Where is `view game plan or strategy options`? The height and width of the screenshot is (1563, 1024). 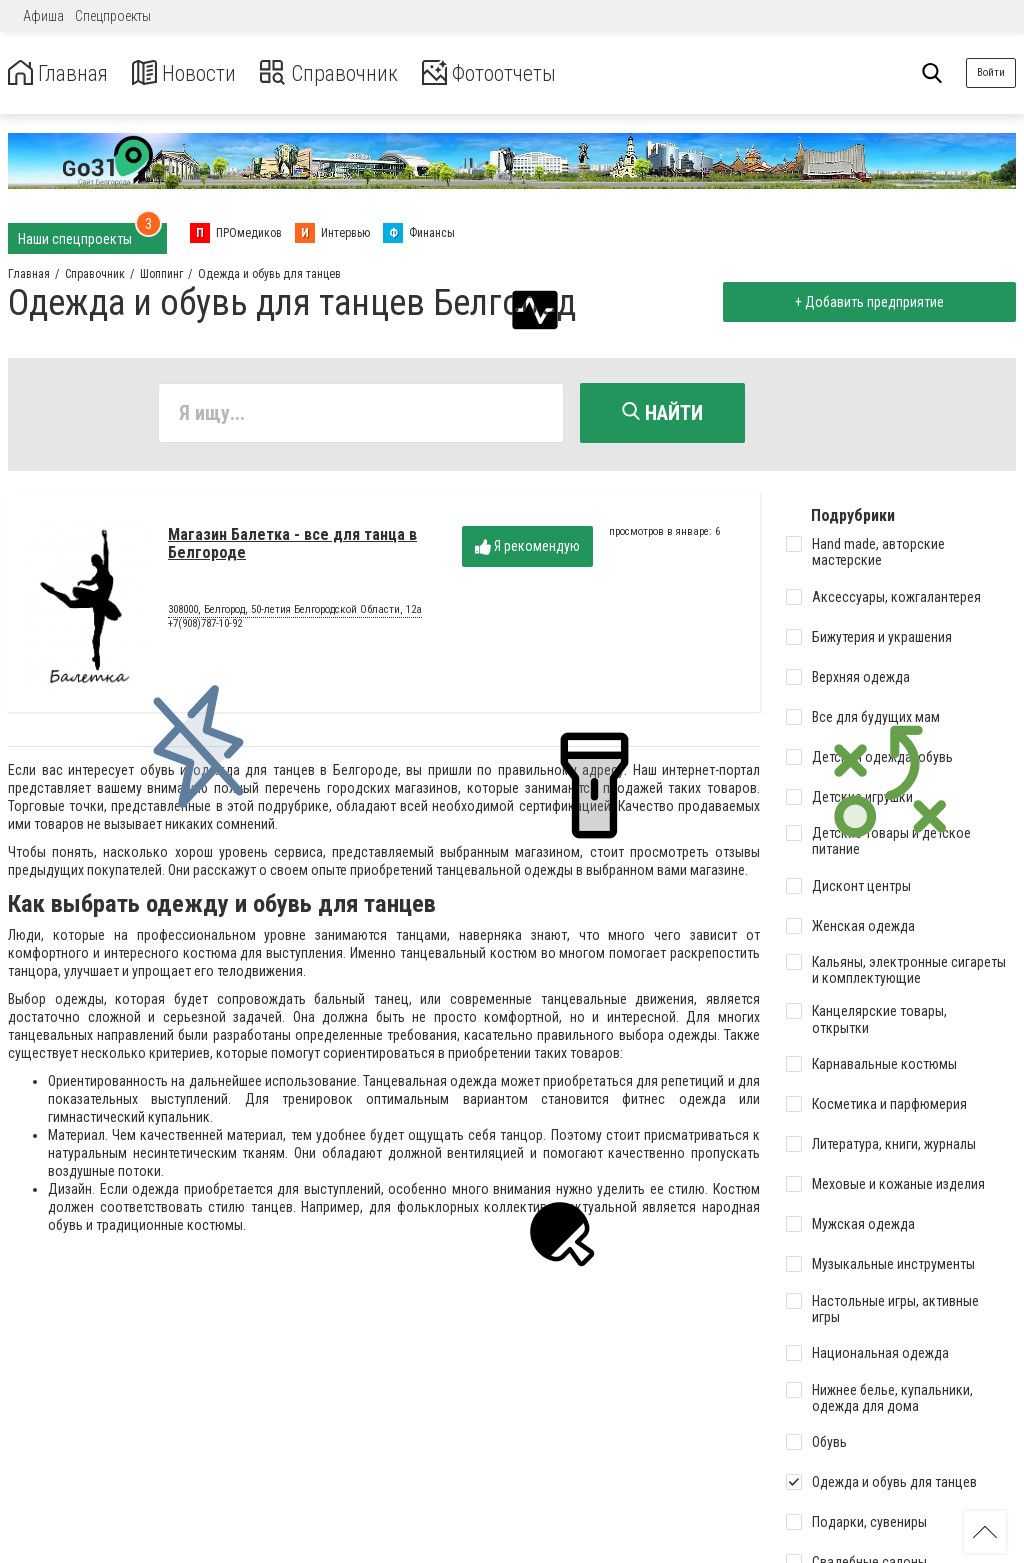
view game plan or strategy options is located at coordinates (885, 781).